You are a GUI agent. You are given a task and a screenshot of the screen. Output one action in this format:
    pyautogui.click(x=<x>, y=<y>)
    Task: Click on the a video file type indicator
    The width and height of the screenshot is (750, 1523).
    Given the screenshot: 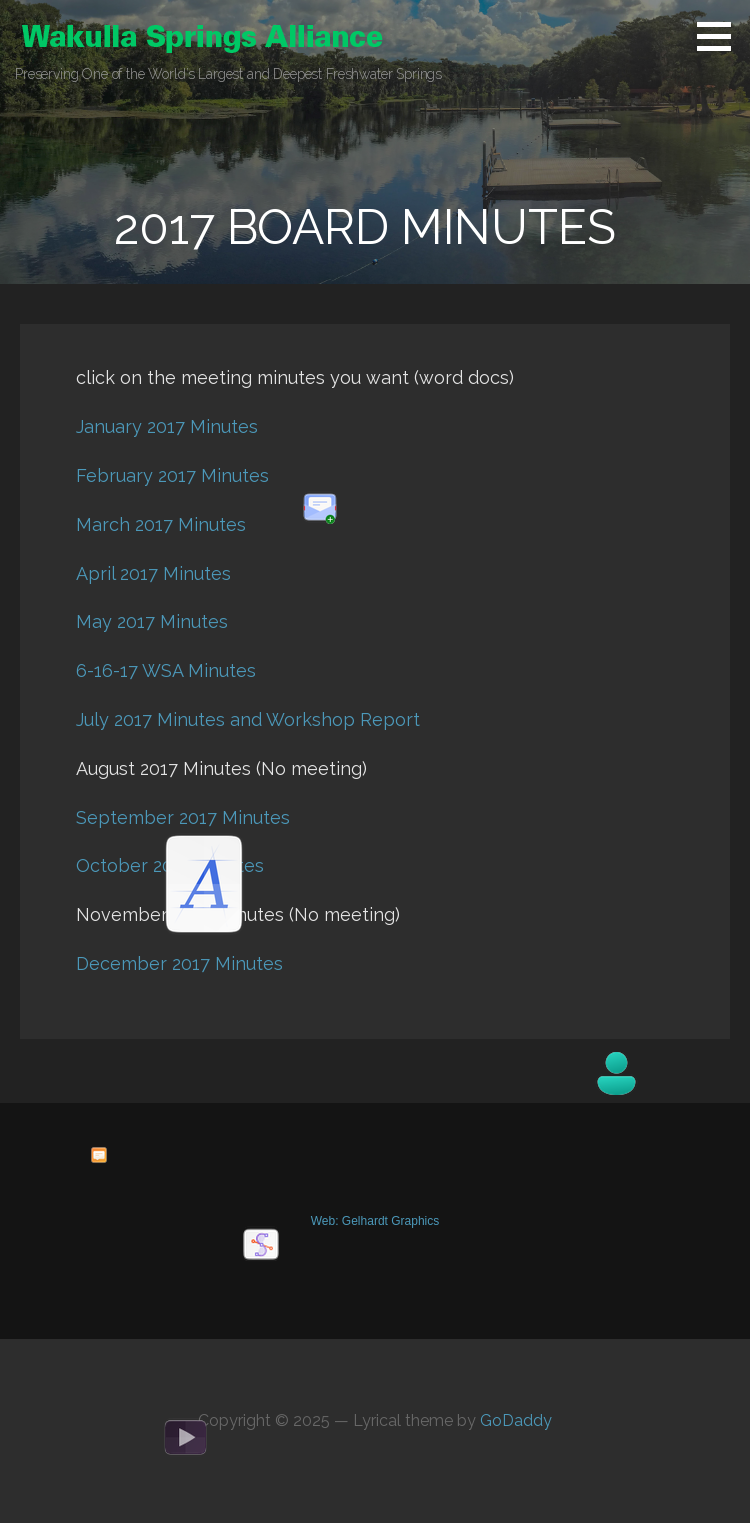 What is the action you would take?
    pyautogui.click(x=185, y=1435)
    